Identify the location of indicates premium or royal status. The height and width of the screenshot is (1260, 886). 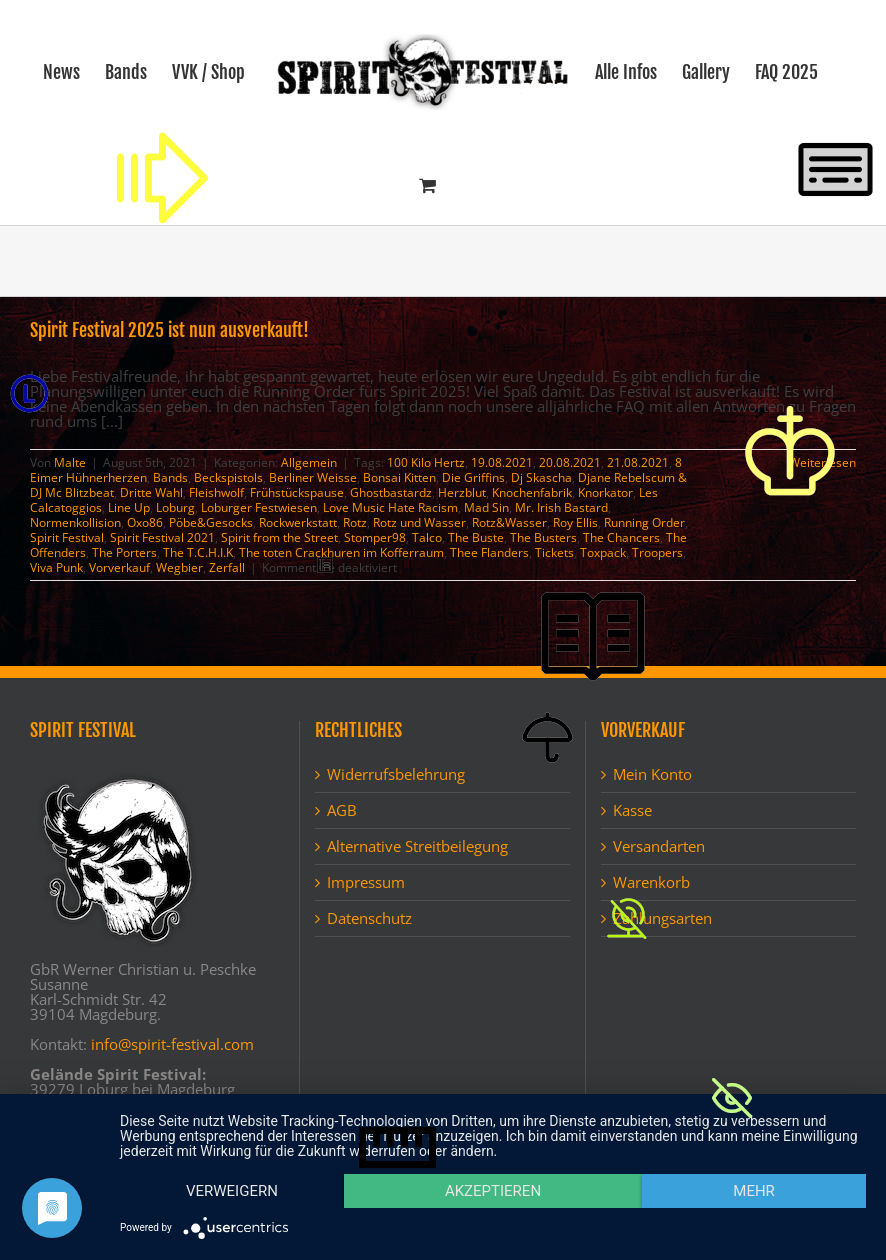
(790, 457).